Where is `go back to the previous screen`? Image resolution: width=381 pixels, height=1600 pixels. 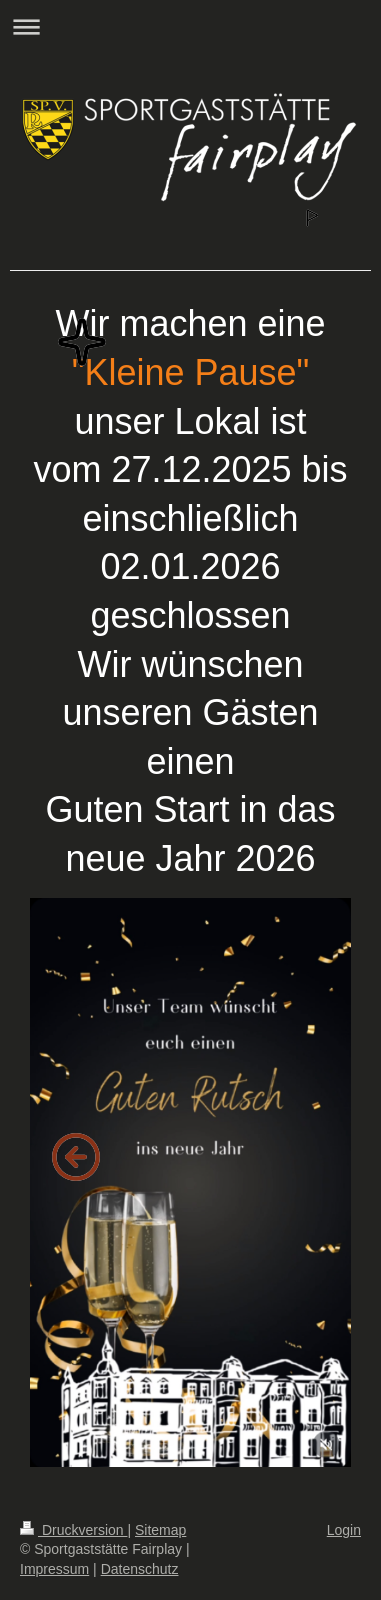
go back to the previous screen is located at coordinates (76, 1157).